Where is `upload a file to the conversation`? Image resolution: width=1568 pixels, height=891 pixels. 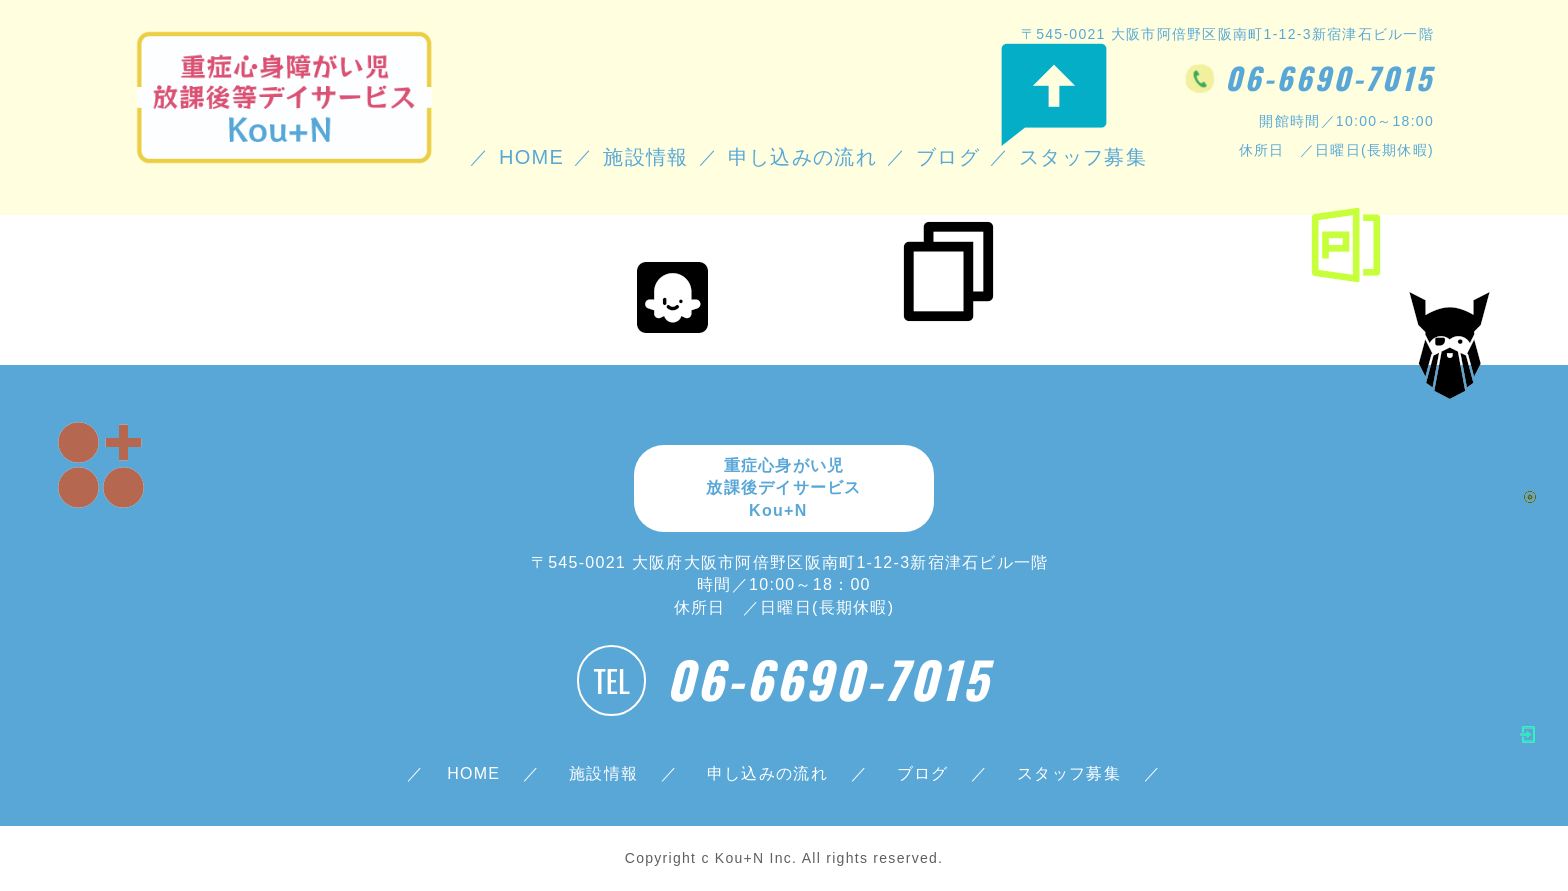 upload a file to the conversation is located at coordinates (1054, 91).